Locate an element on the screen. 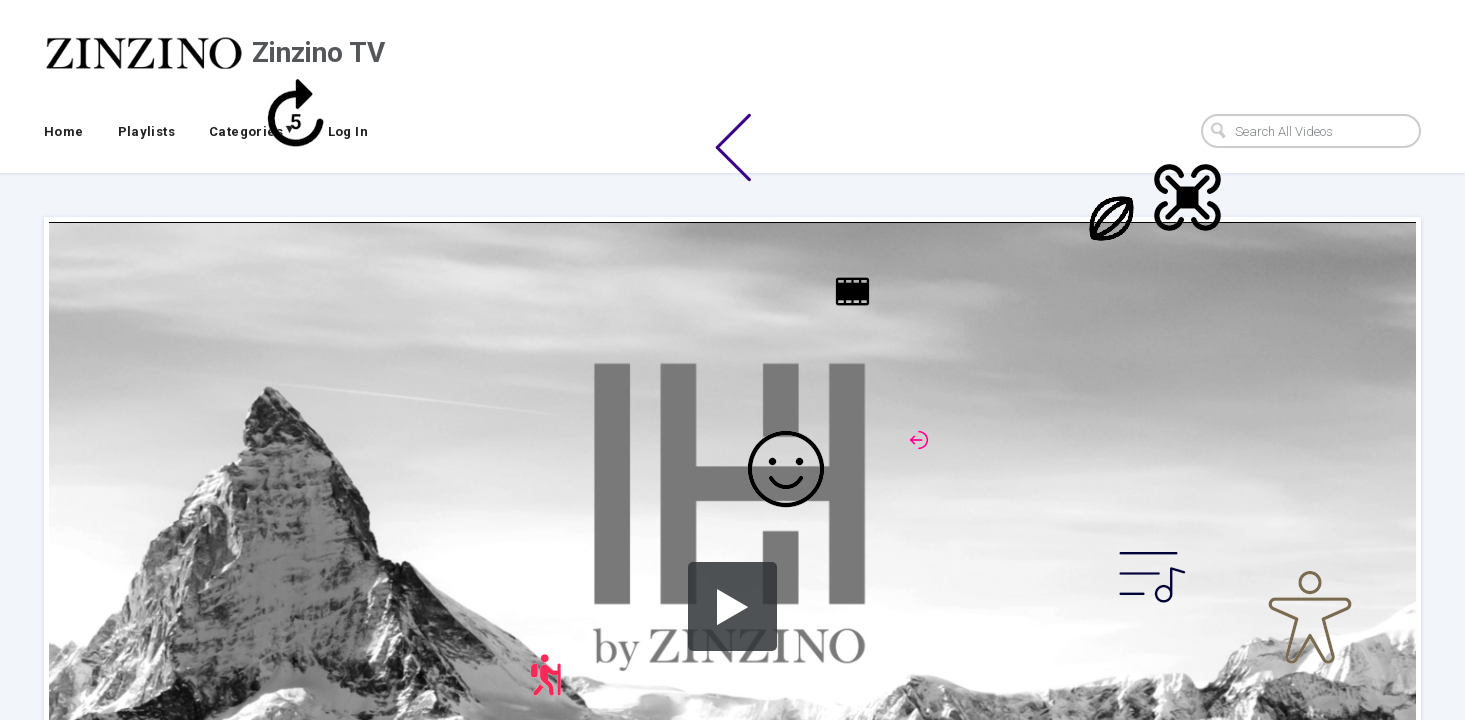  add an emoji or reaction is located at coordinates (786, 469).